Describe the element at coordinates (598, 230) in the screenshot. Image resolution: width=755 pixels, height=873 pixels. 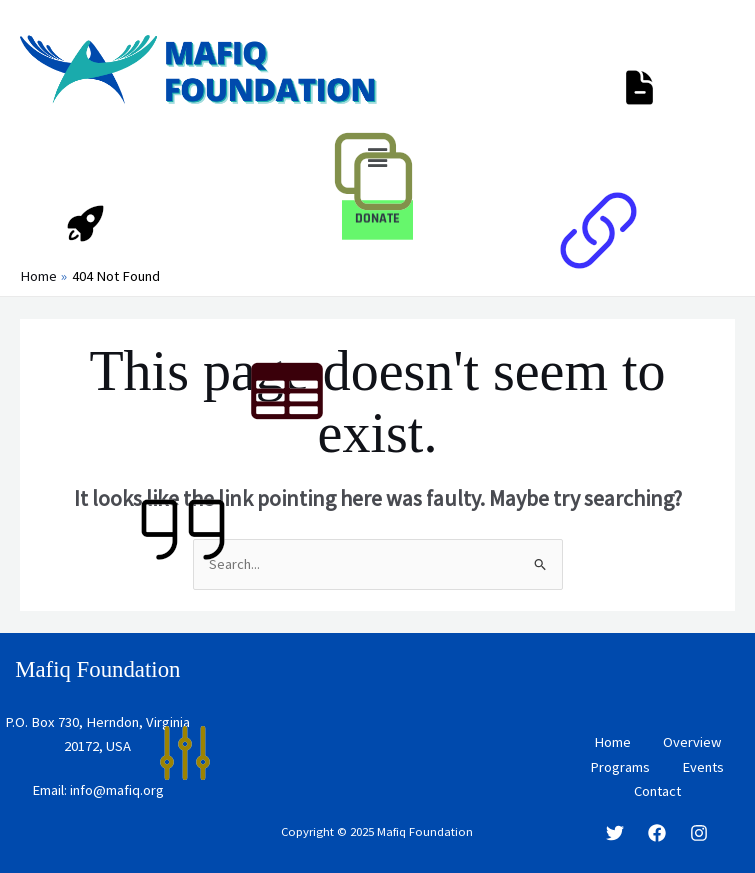
I see `copy or share a link` at that location.